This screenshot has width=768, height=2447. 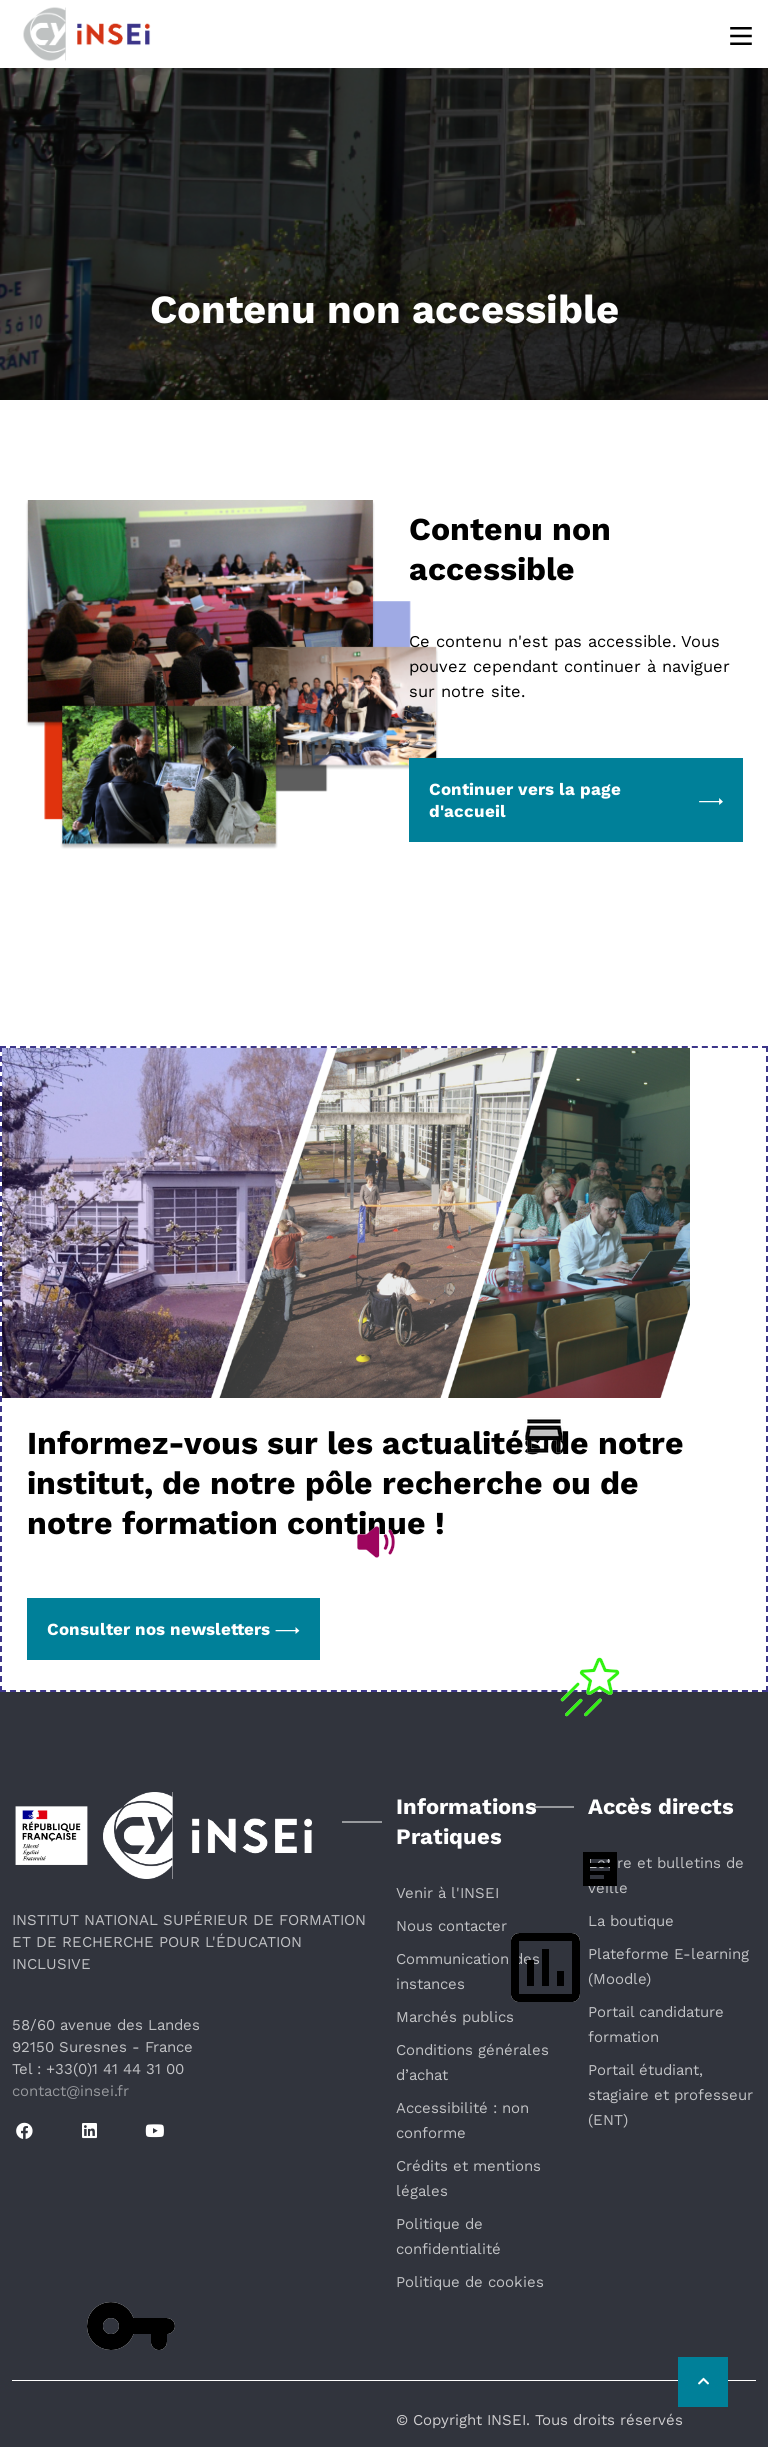 I want to click on add to favorites or wishlist, so click(x=590, y=1687).